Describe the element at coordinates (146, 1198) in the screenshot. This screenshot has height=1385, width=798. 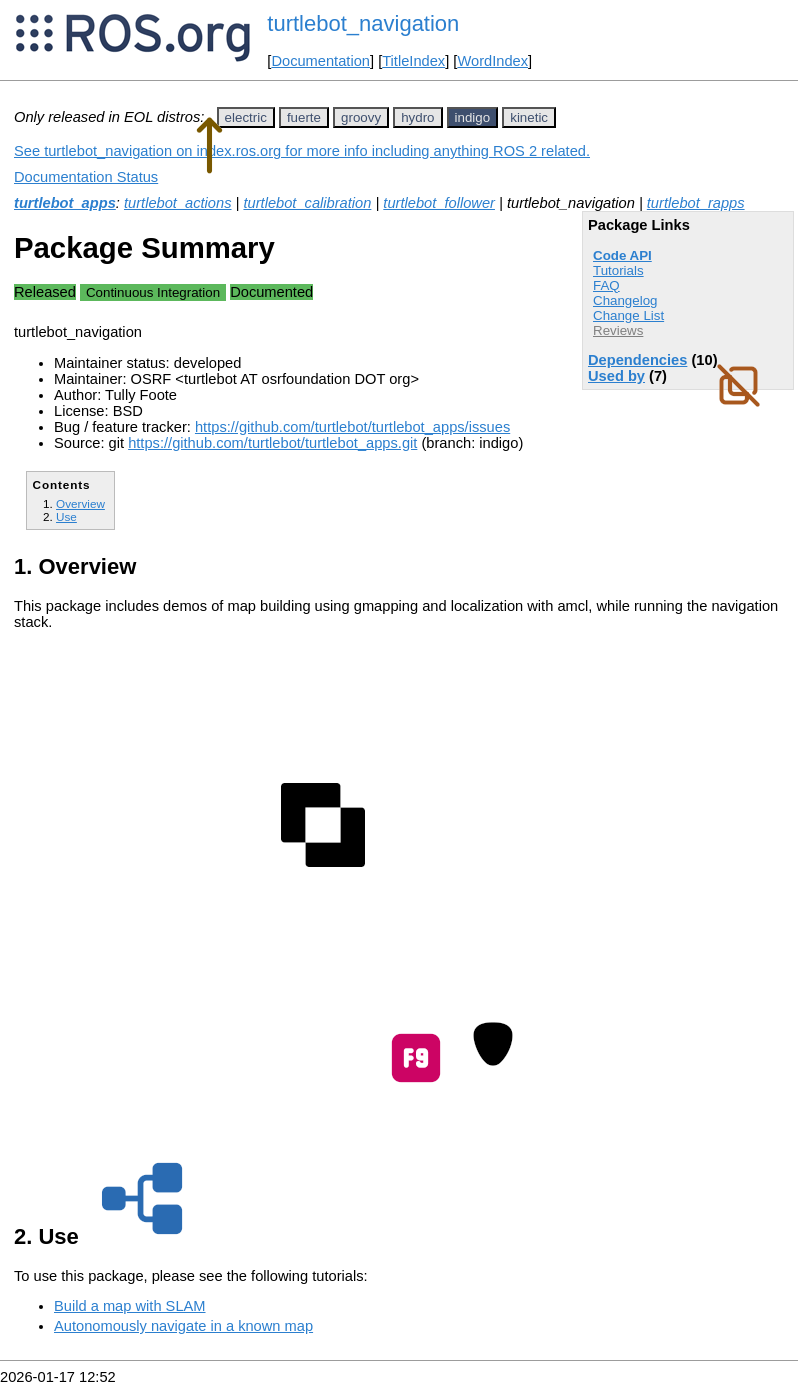
I see `view hierarchical organization or folder structure` at that location.